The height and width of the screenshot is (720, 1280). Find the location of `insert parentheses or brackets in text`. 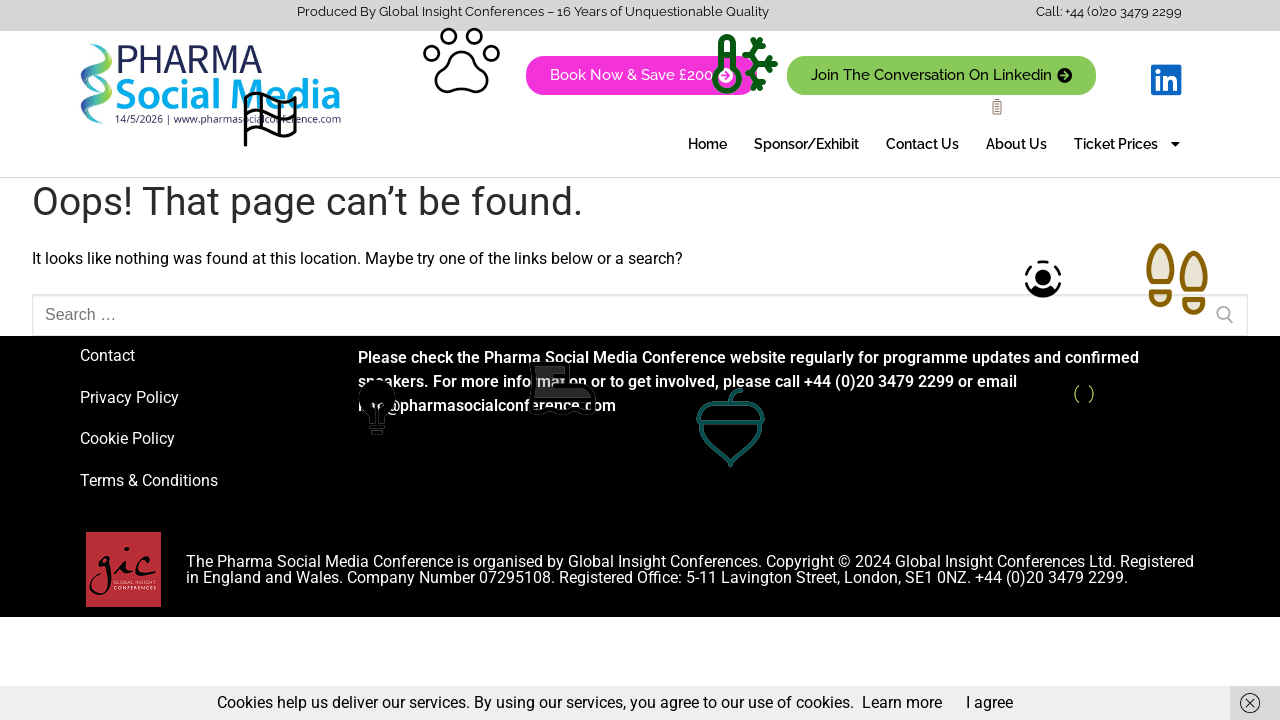

insert parentheses or brackets in text is located at coordinates (1084, 394).